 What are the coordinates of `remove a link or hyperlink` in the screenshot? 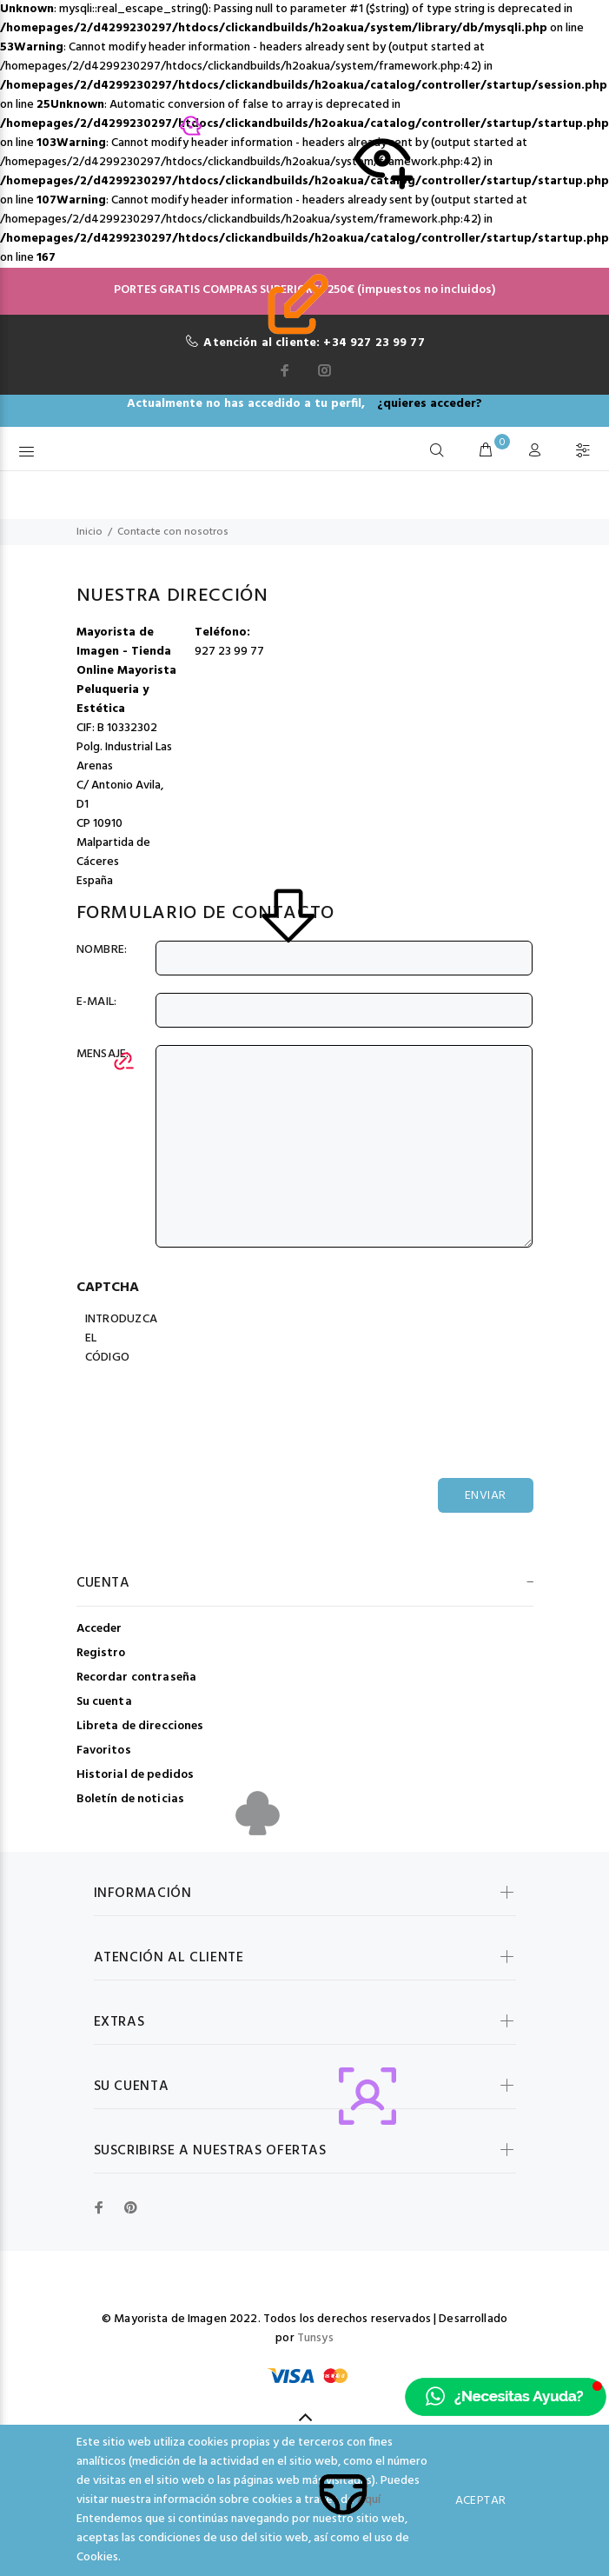 It's located at (122, 1061).